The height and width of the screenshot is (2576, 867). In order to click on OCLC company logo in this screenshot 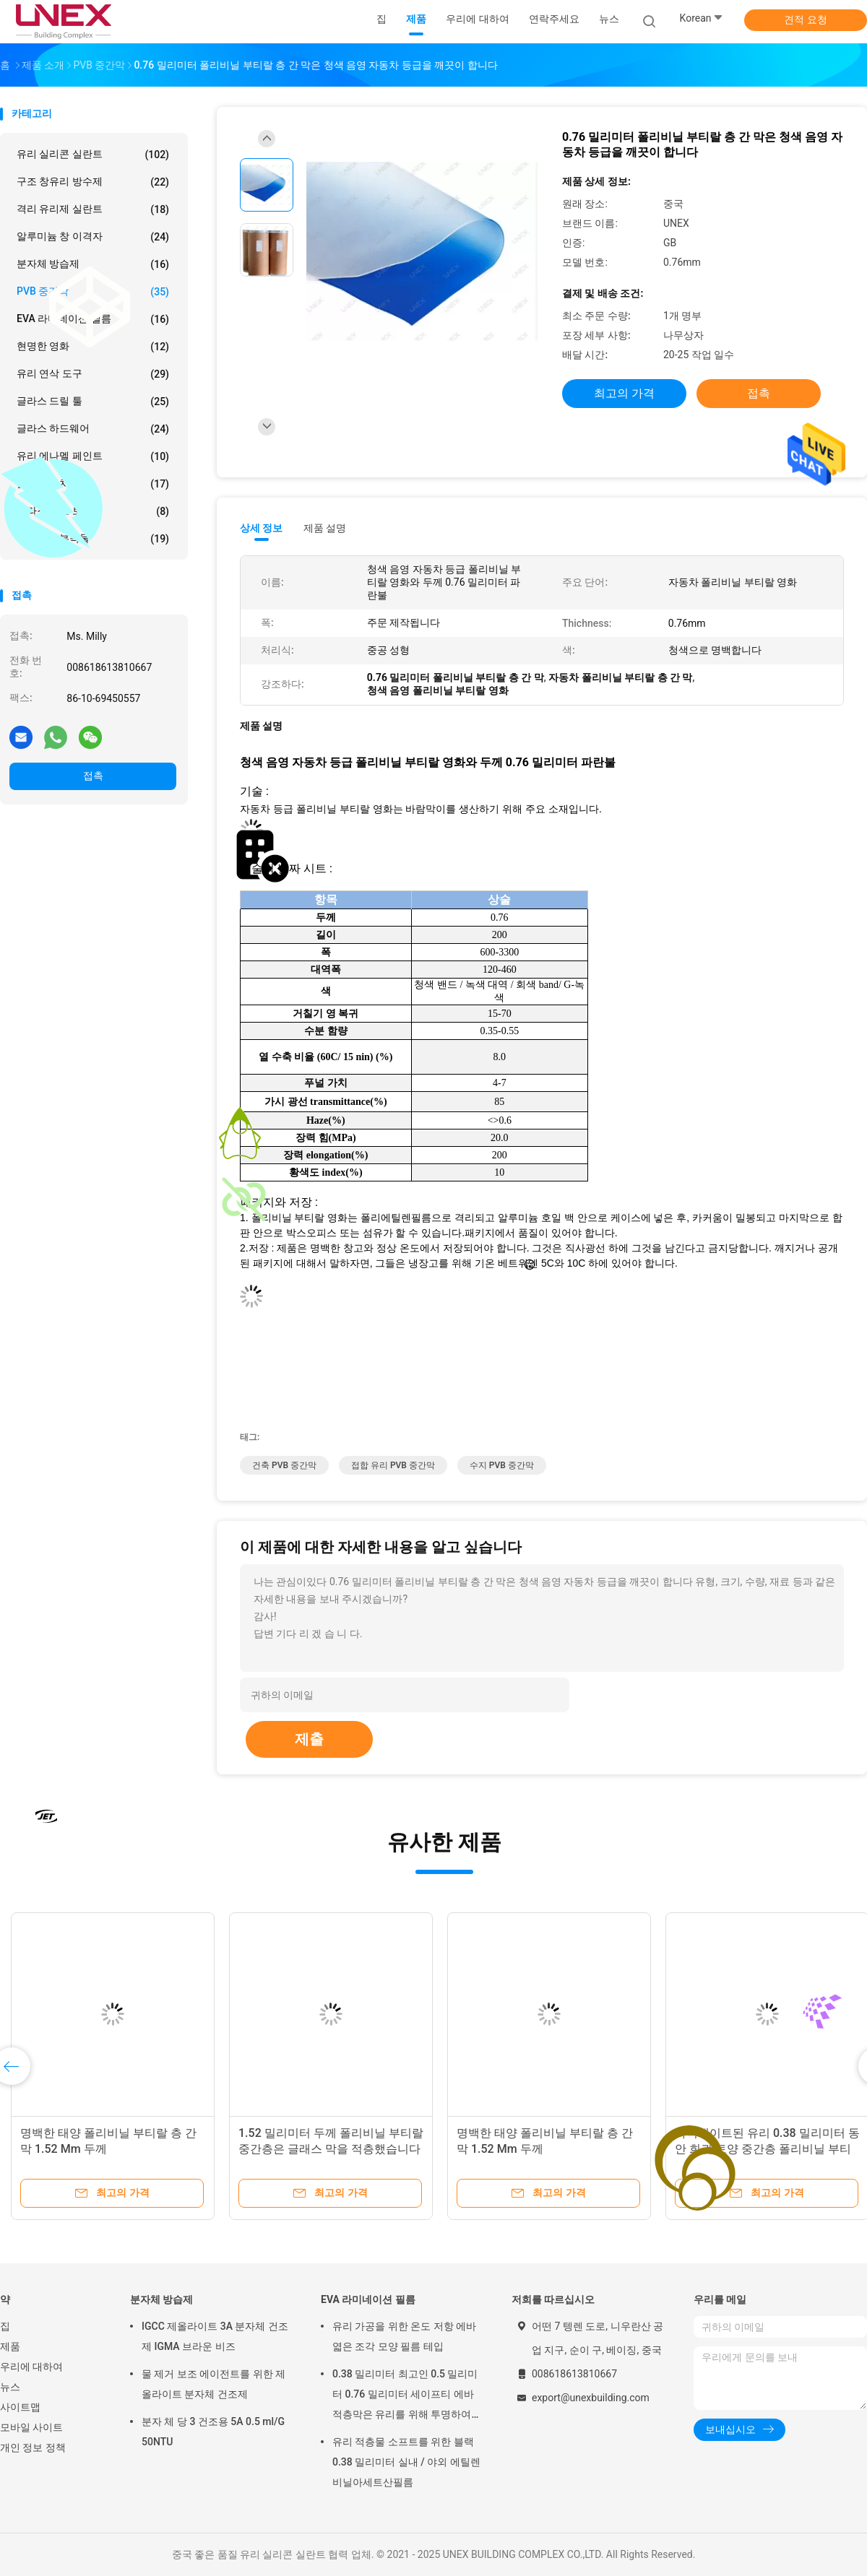, I will do `click(695, 2168)`.